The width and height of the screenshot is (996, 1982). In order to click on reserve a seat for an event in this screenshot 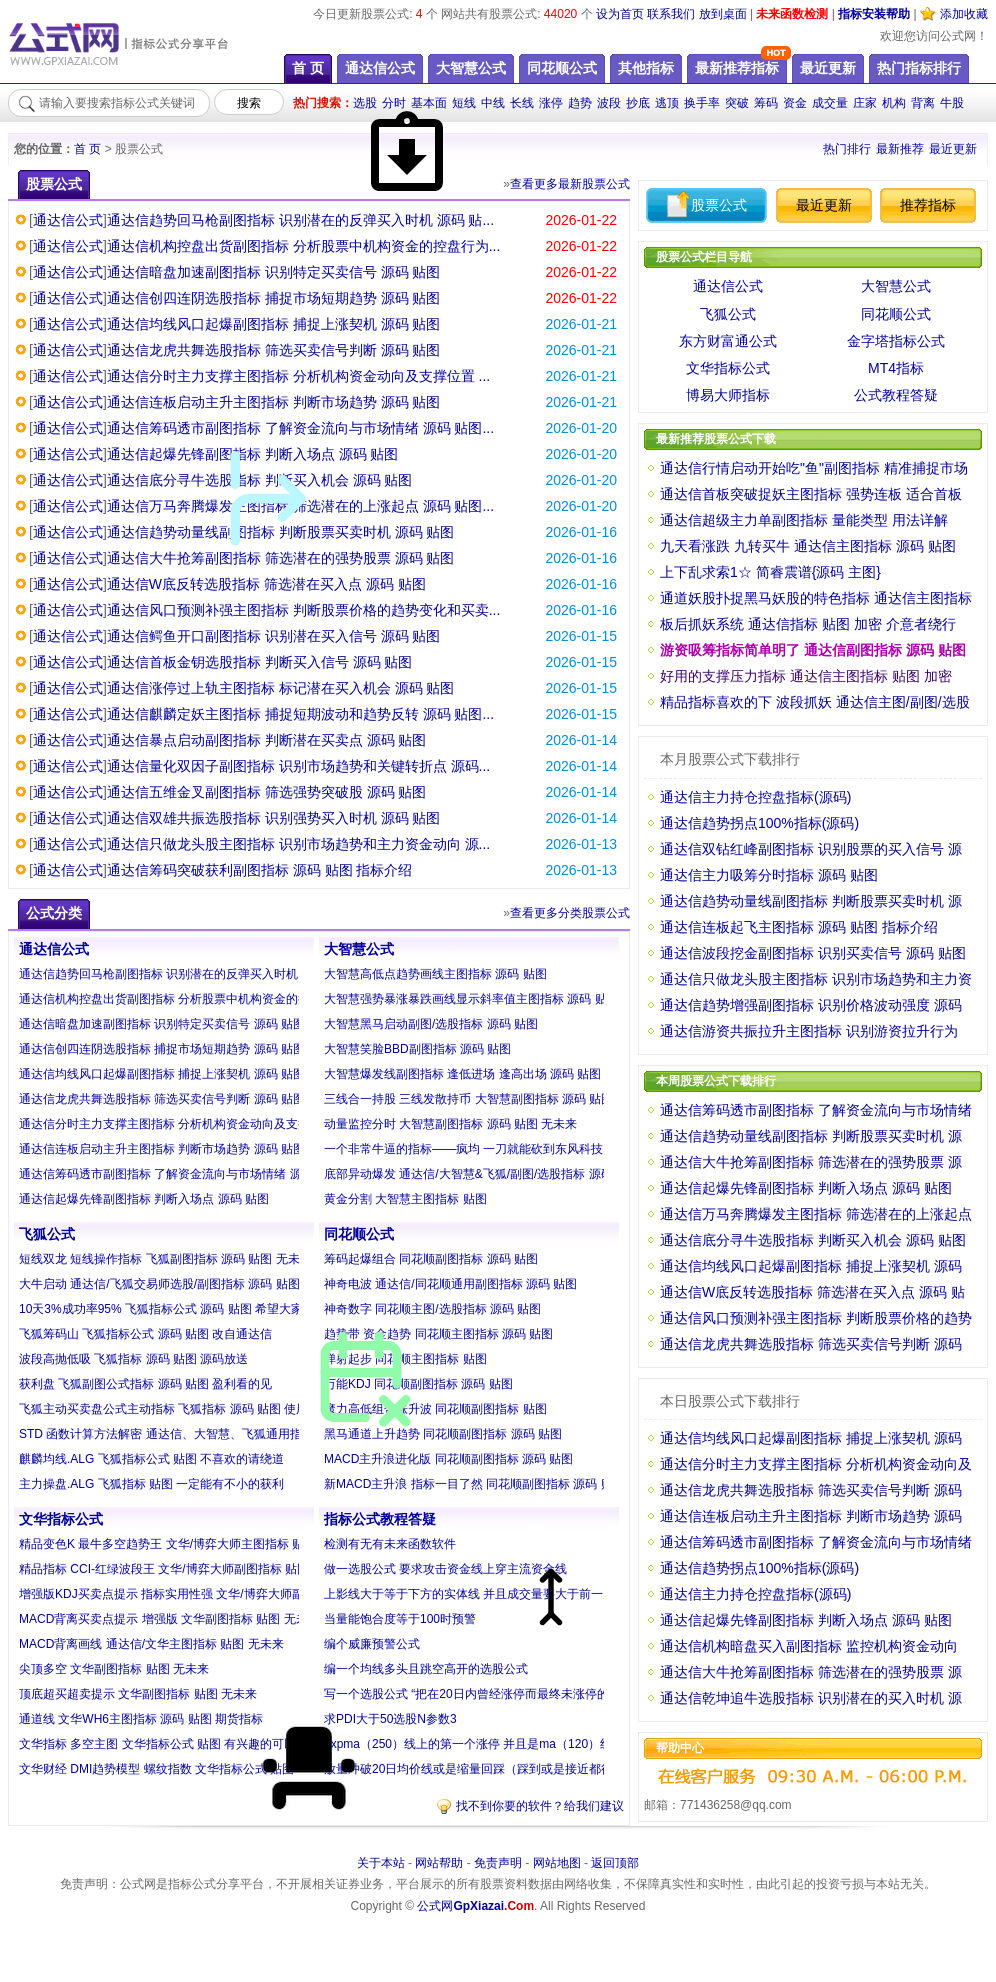, I will do `click(309, 1768)`.